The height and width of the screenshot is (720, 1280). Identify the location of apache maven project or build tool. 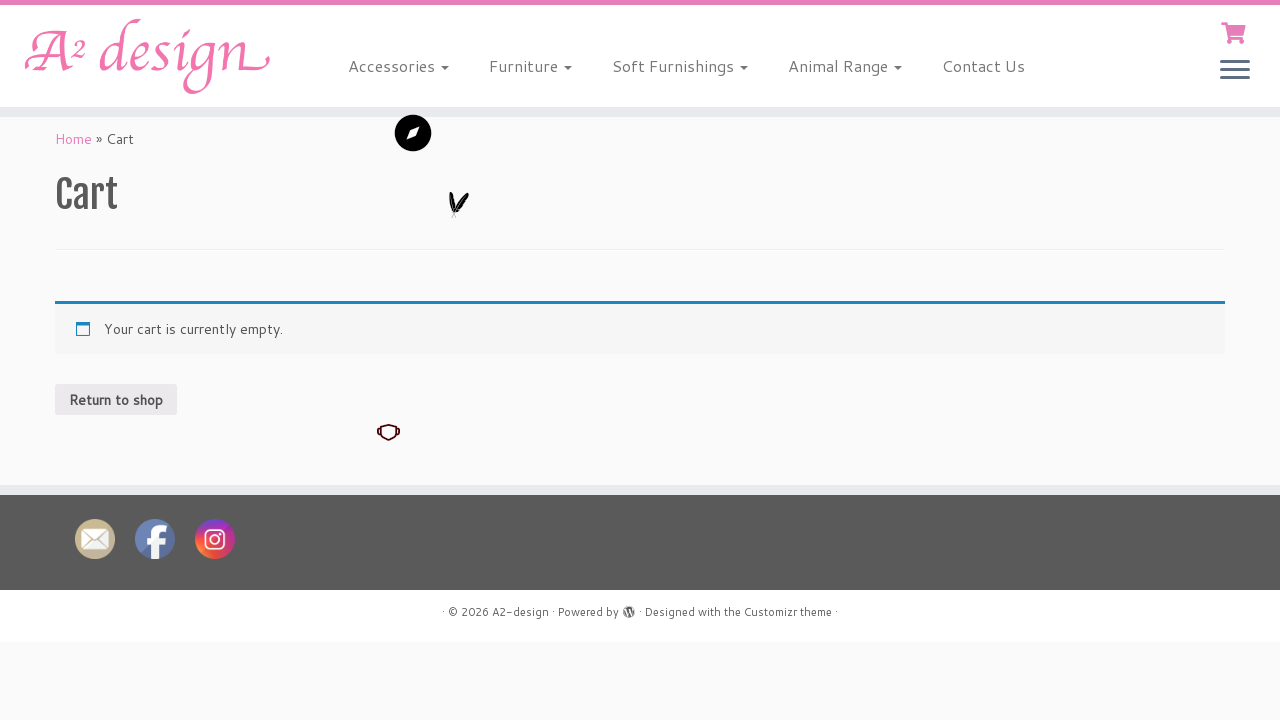
(459, 205).